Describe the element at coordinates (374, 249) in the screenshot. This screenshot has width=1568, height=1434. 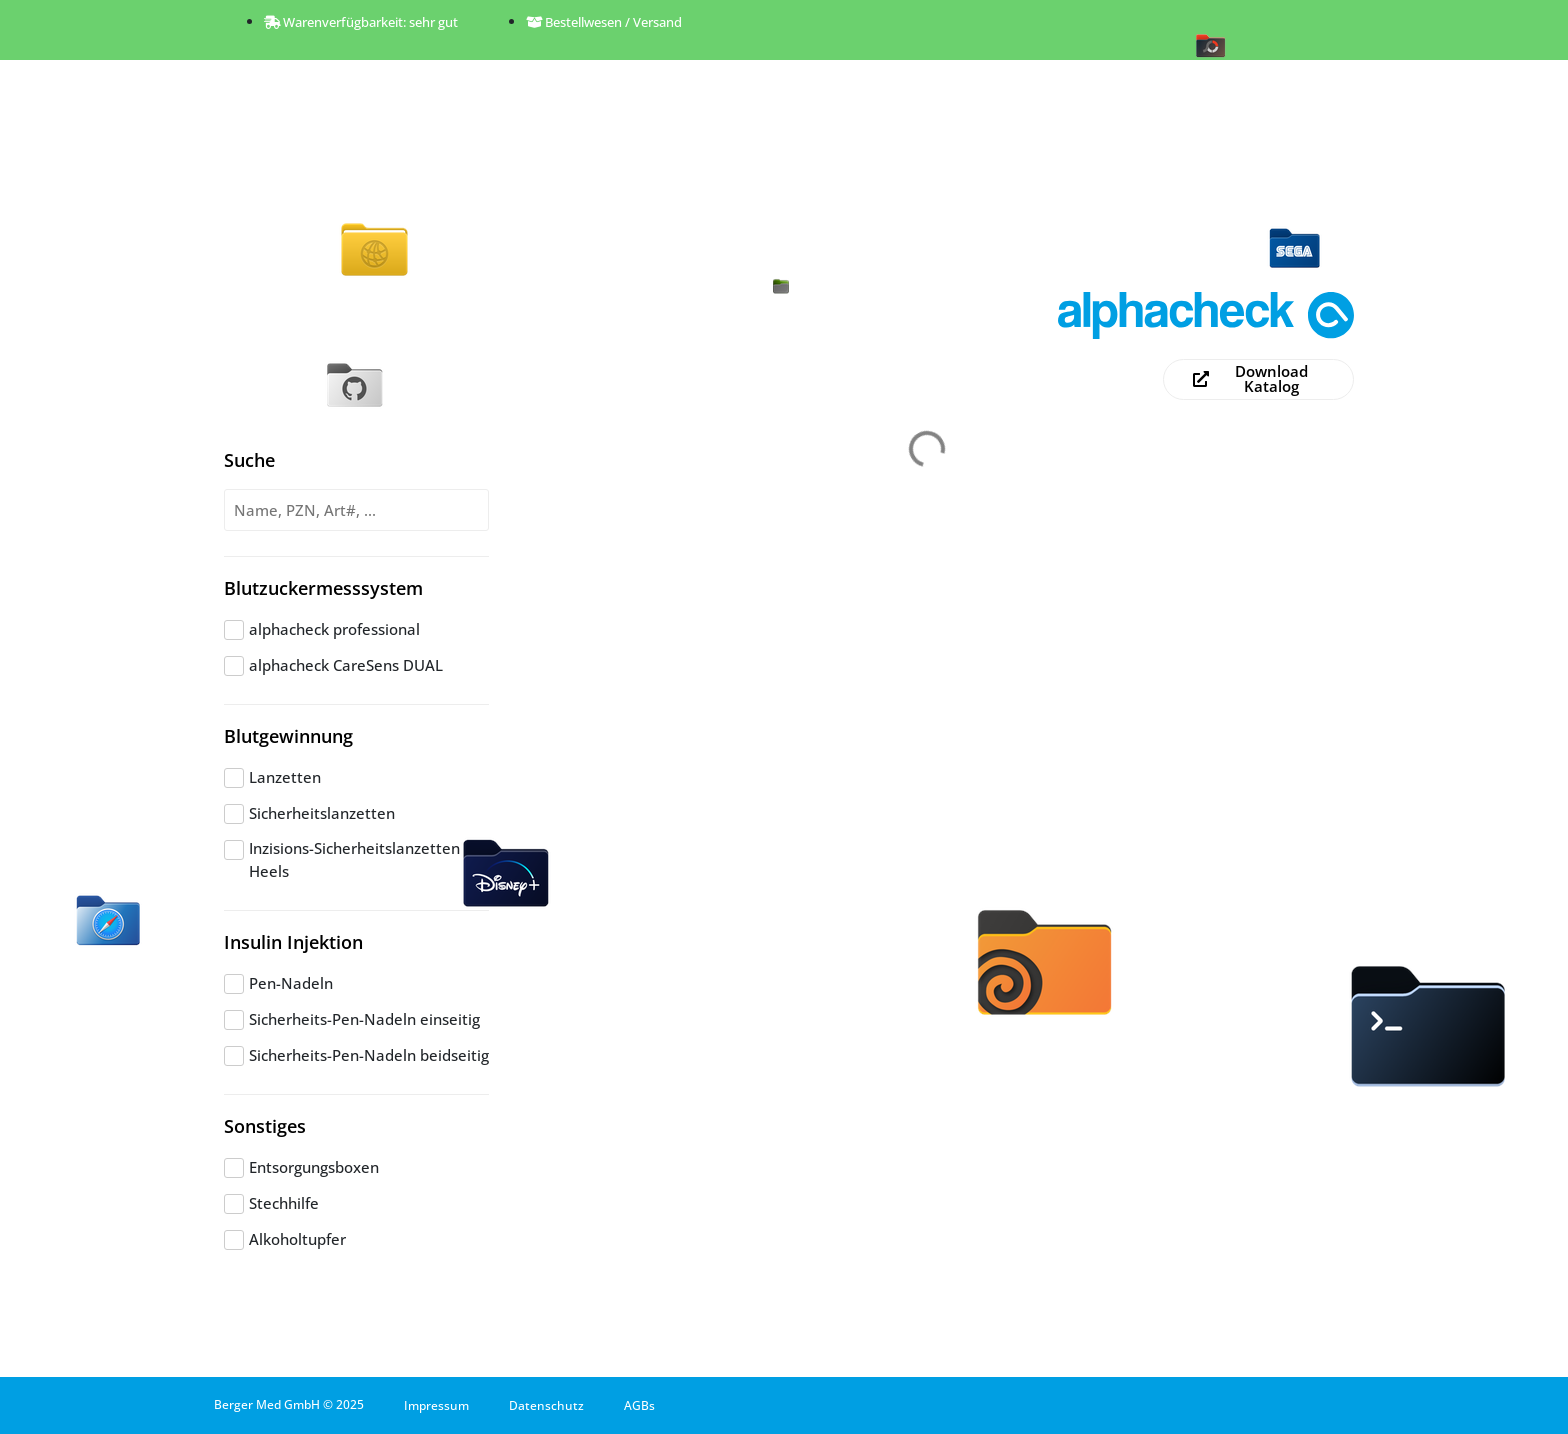
I see `folder containing HTML or web files` at that location.